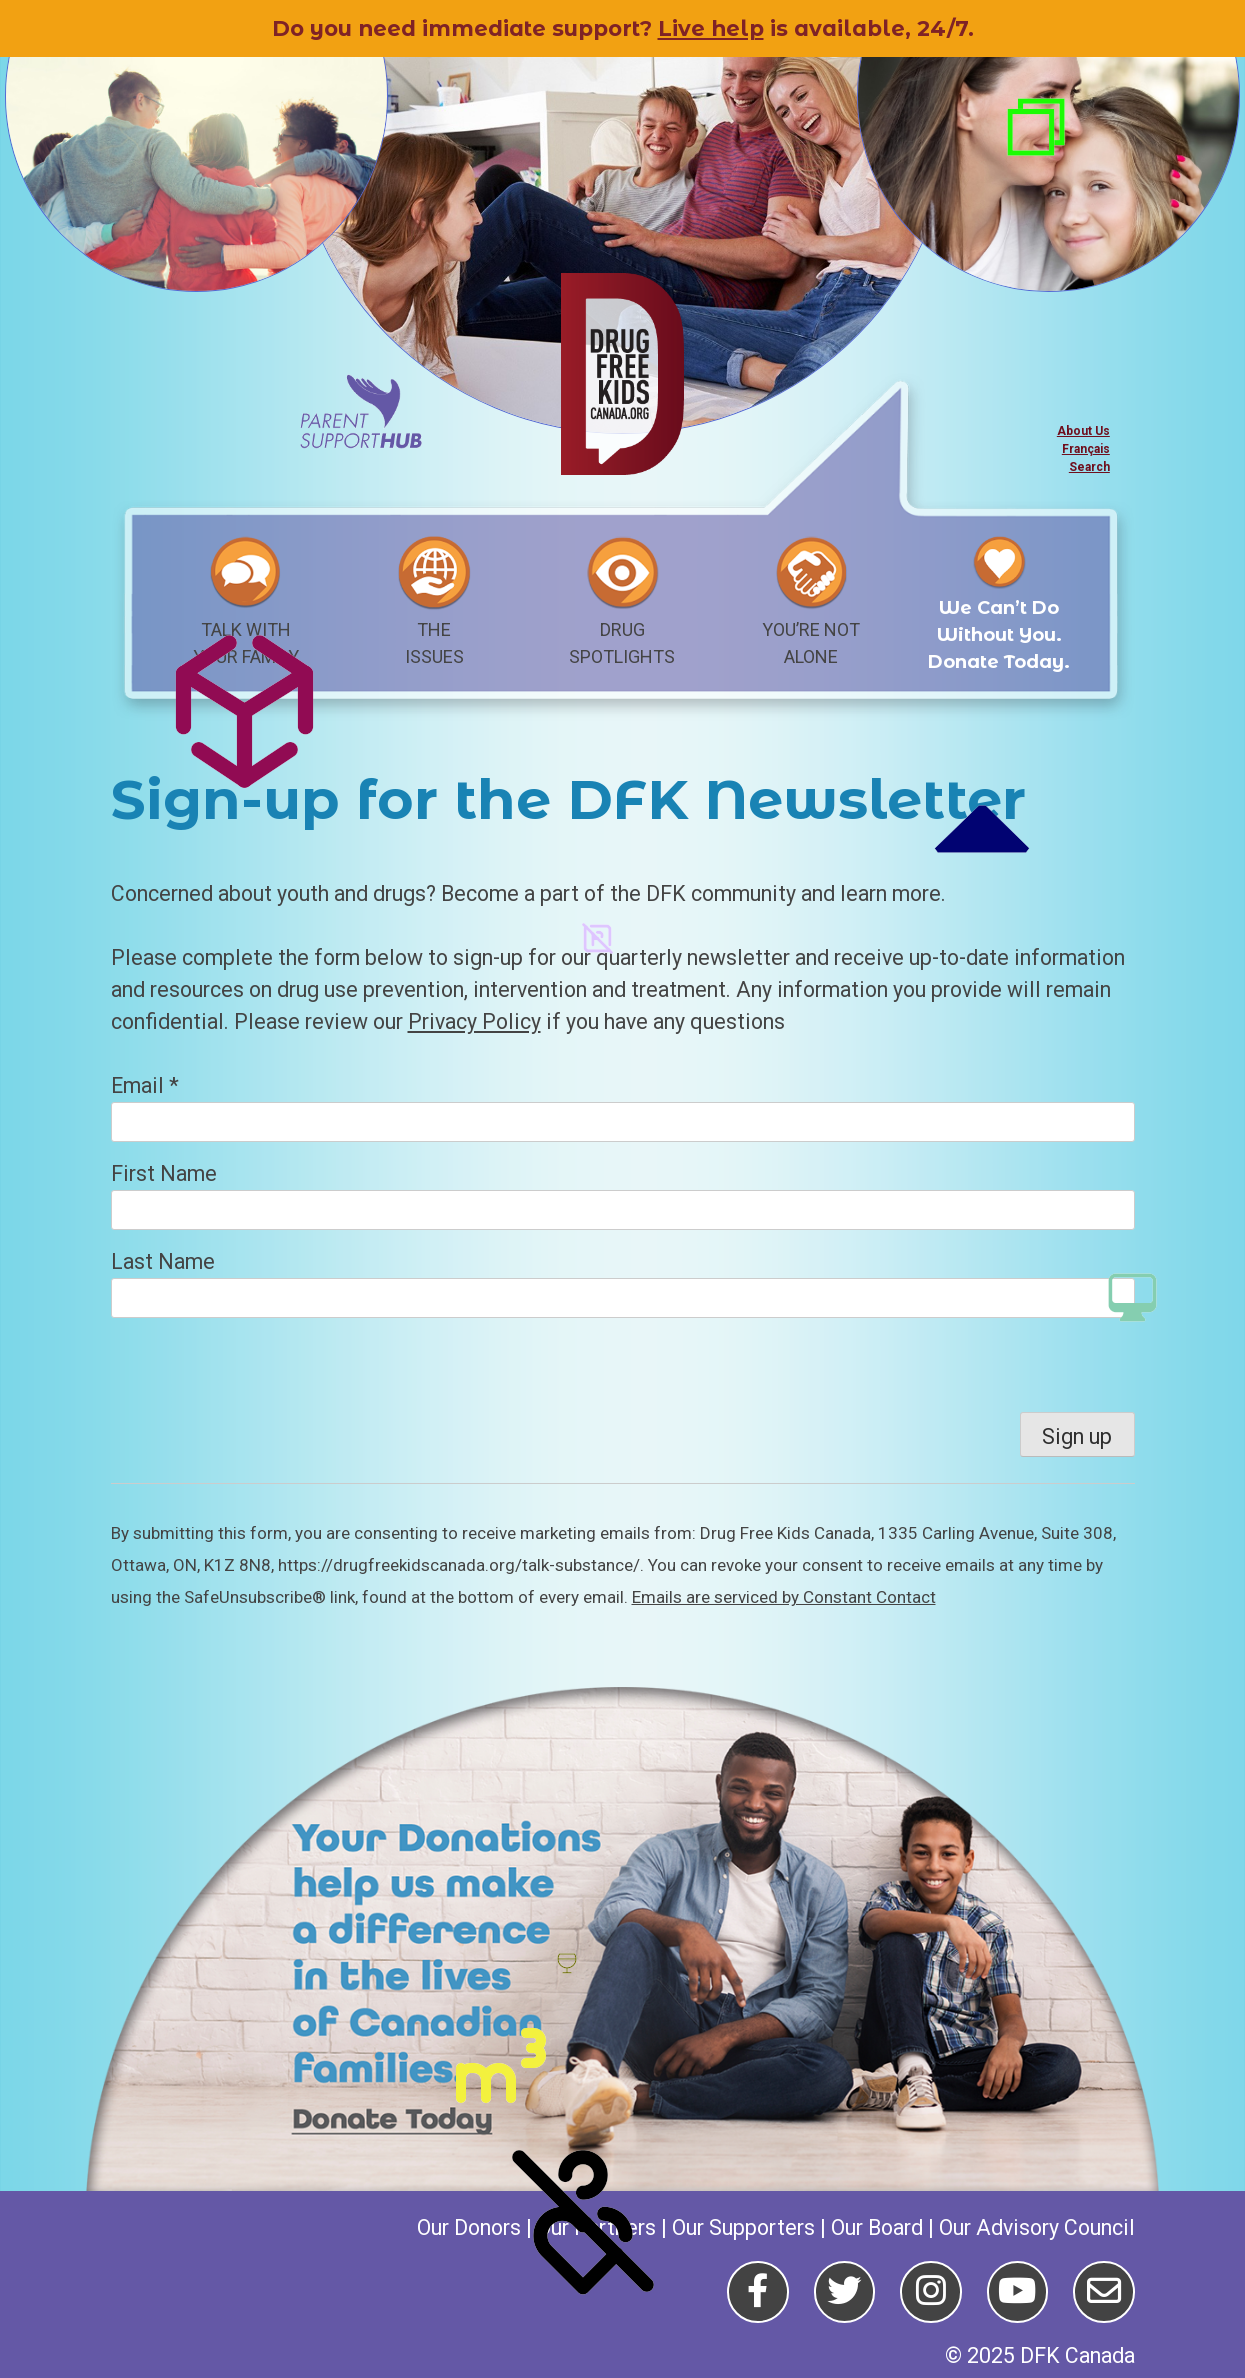 The height and width of the screenshot is (2378, 1245). What do you see at coordinates (567, 1963) in the screenshot?
I see `view wine or beverage menu` at bounding box center [567, 1963].